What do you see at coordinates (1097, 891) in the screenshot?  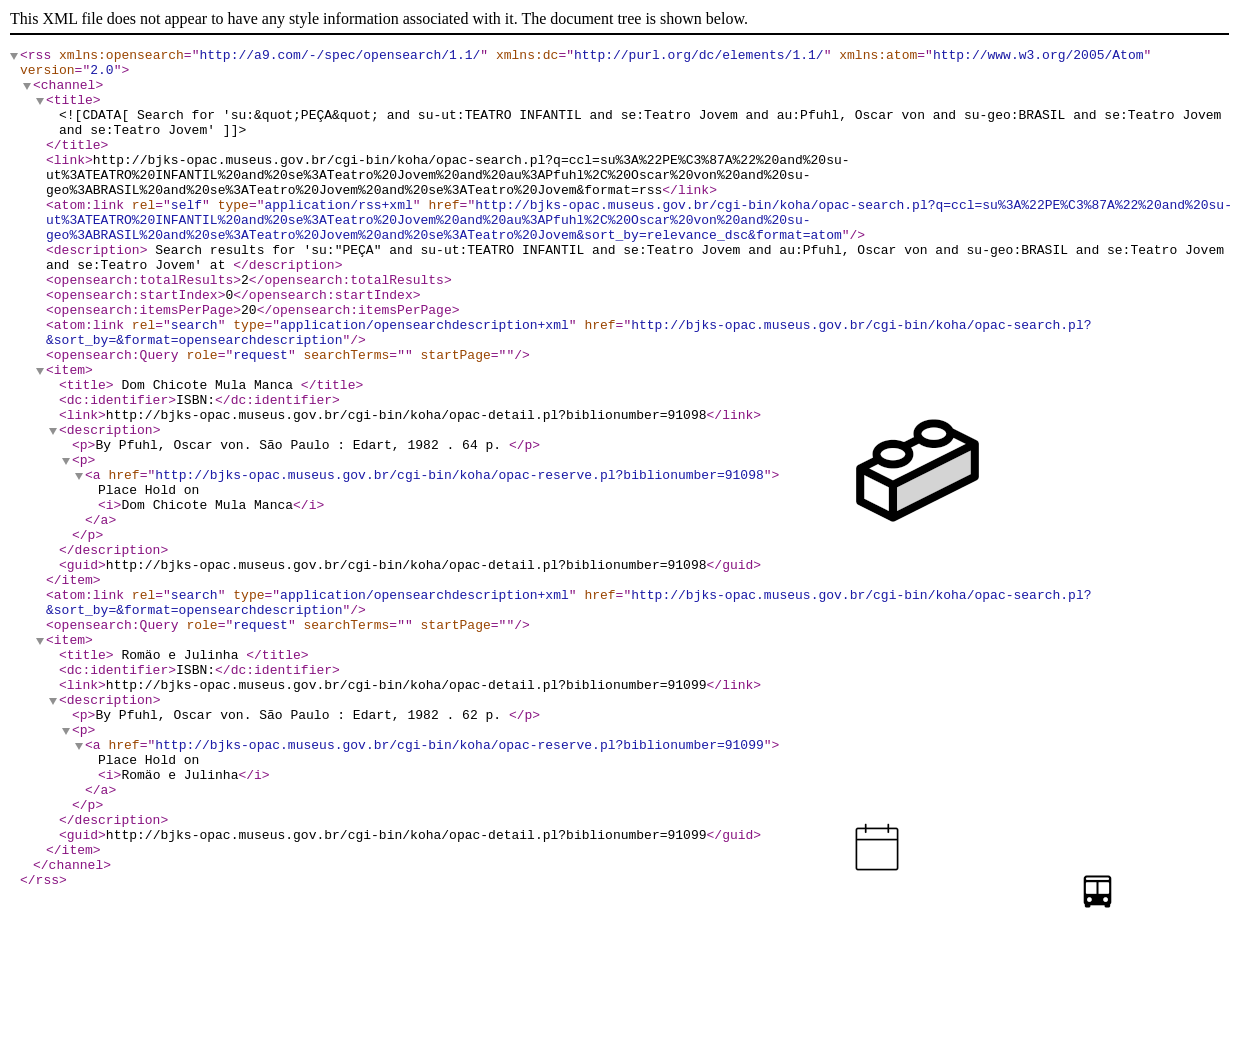 I see `view bus routes or schedules` at bounding box center [1097, 891].